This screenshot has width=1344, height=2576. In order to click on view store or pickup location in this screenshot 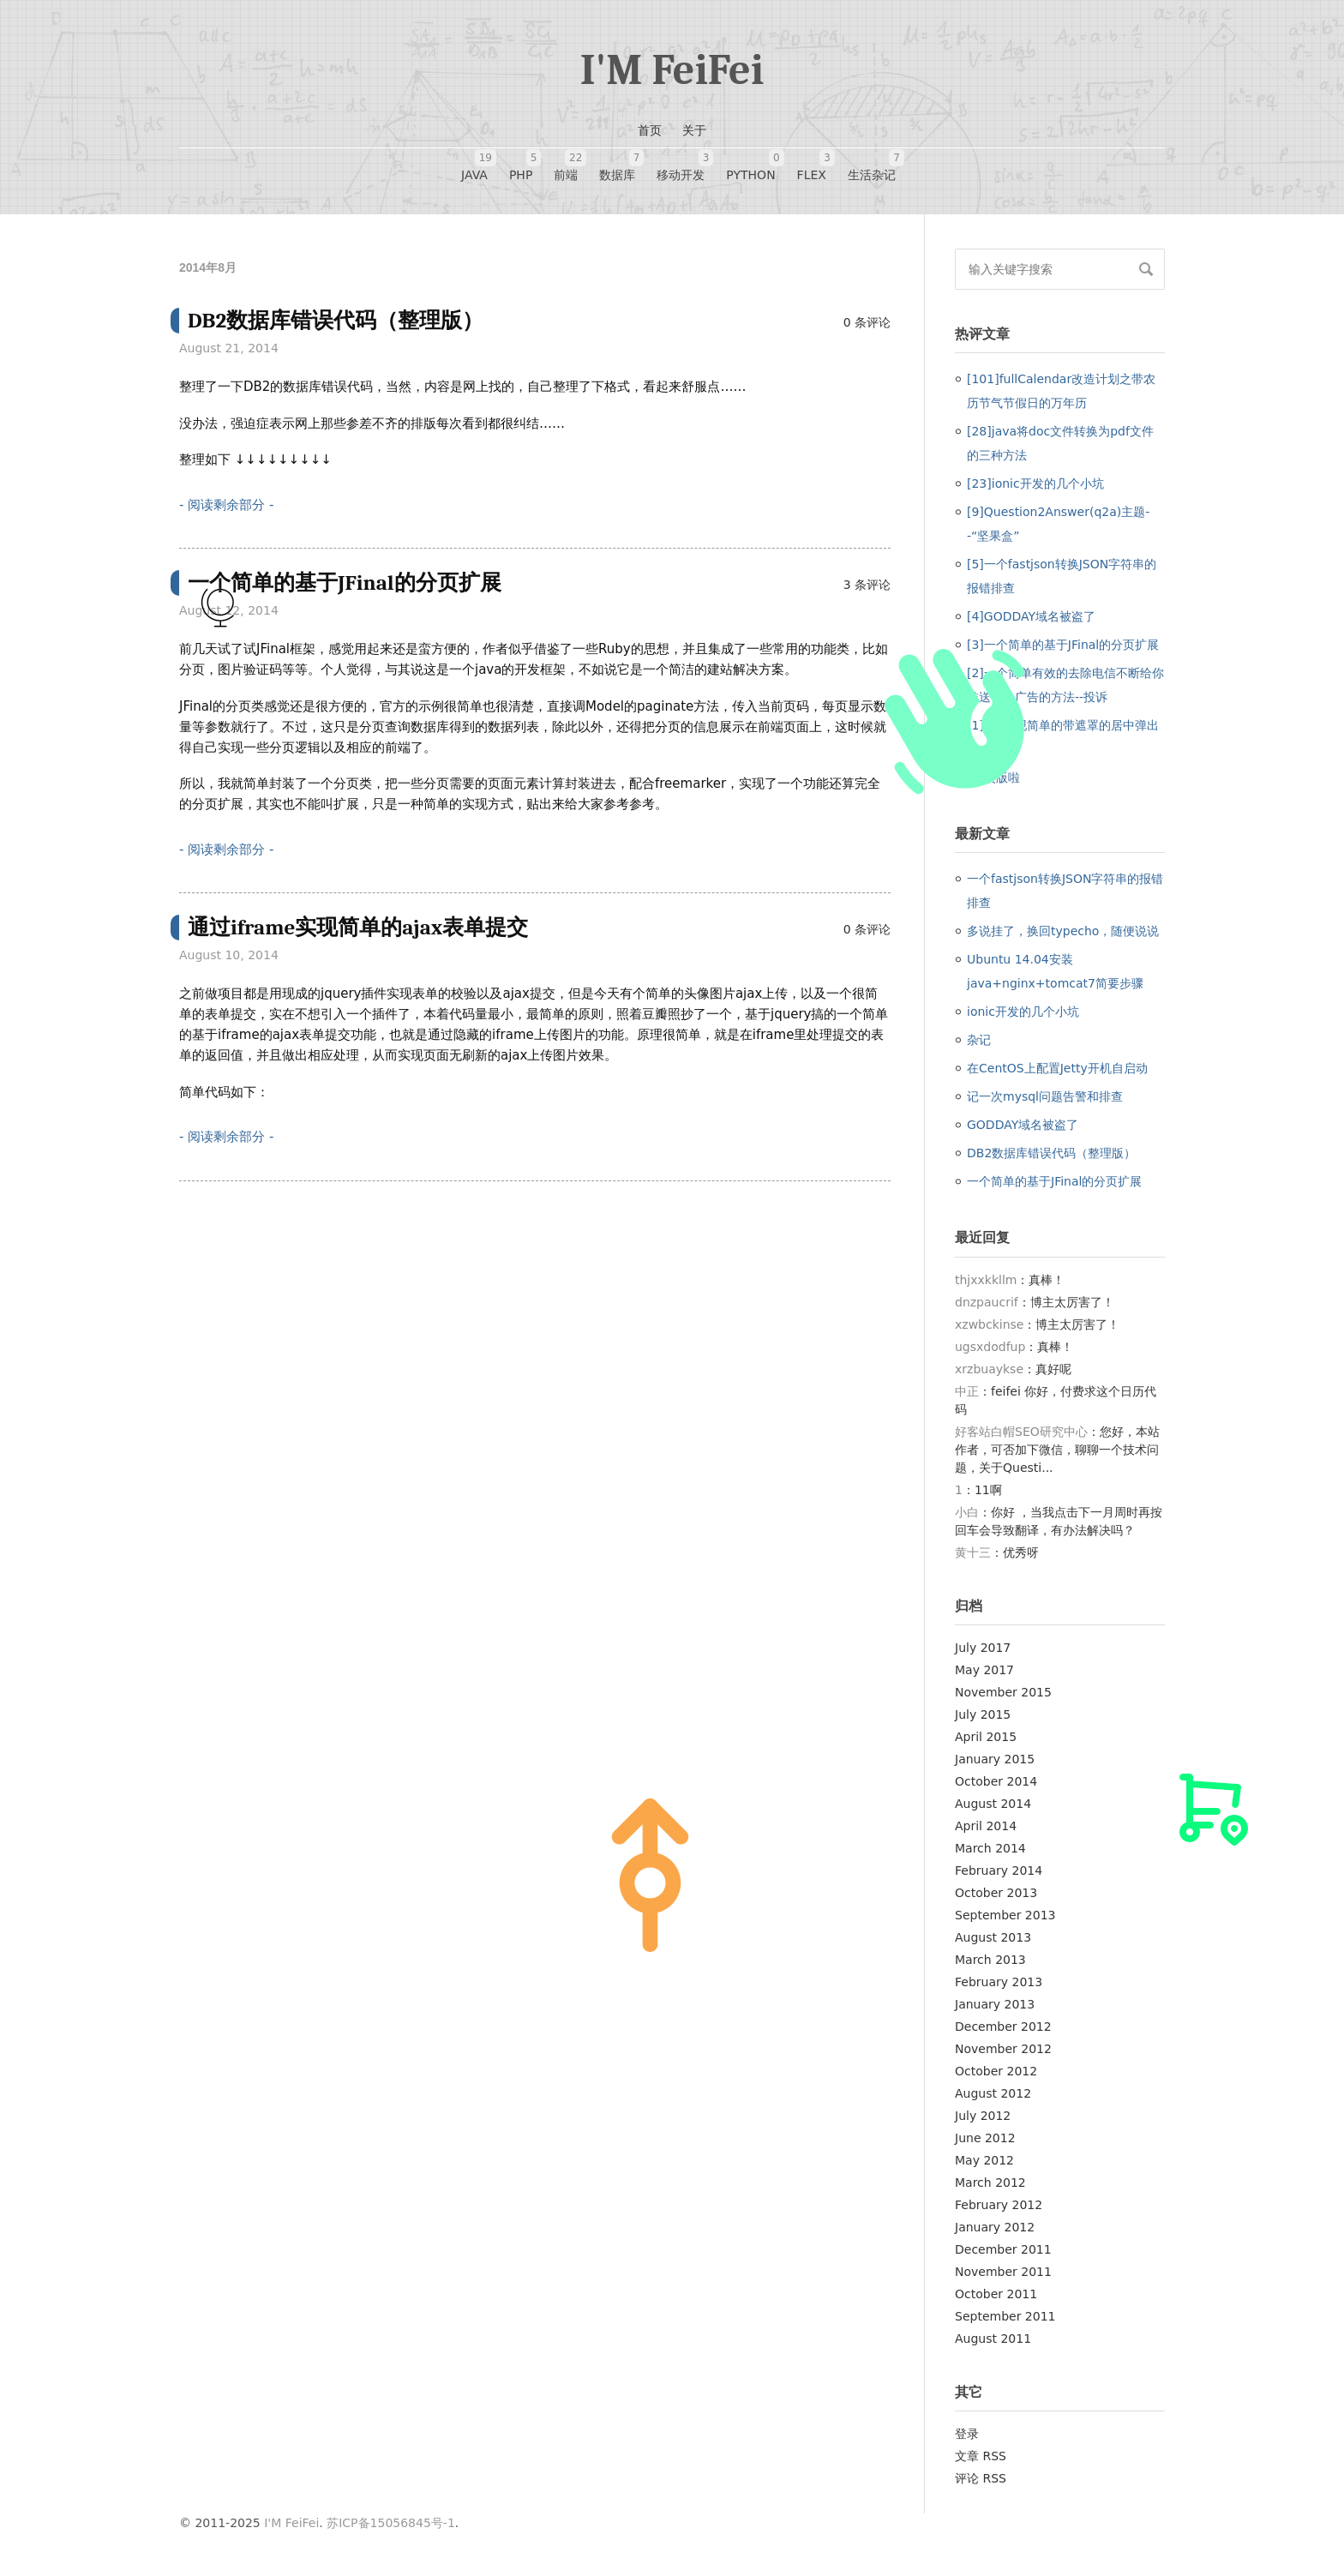, I will do `click(1210, 1808)`.